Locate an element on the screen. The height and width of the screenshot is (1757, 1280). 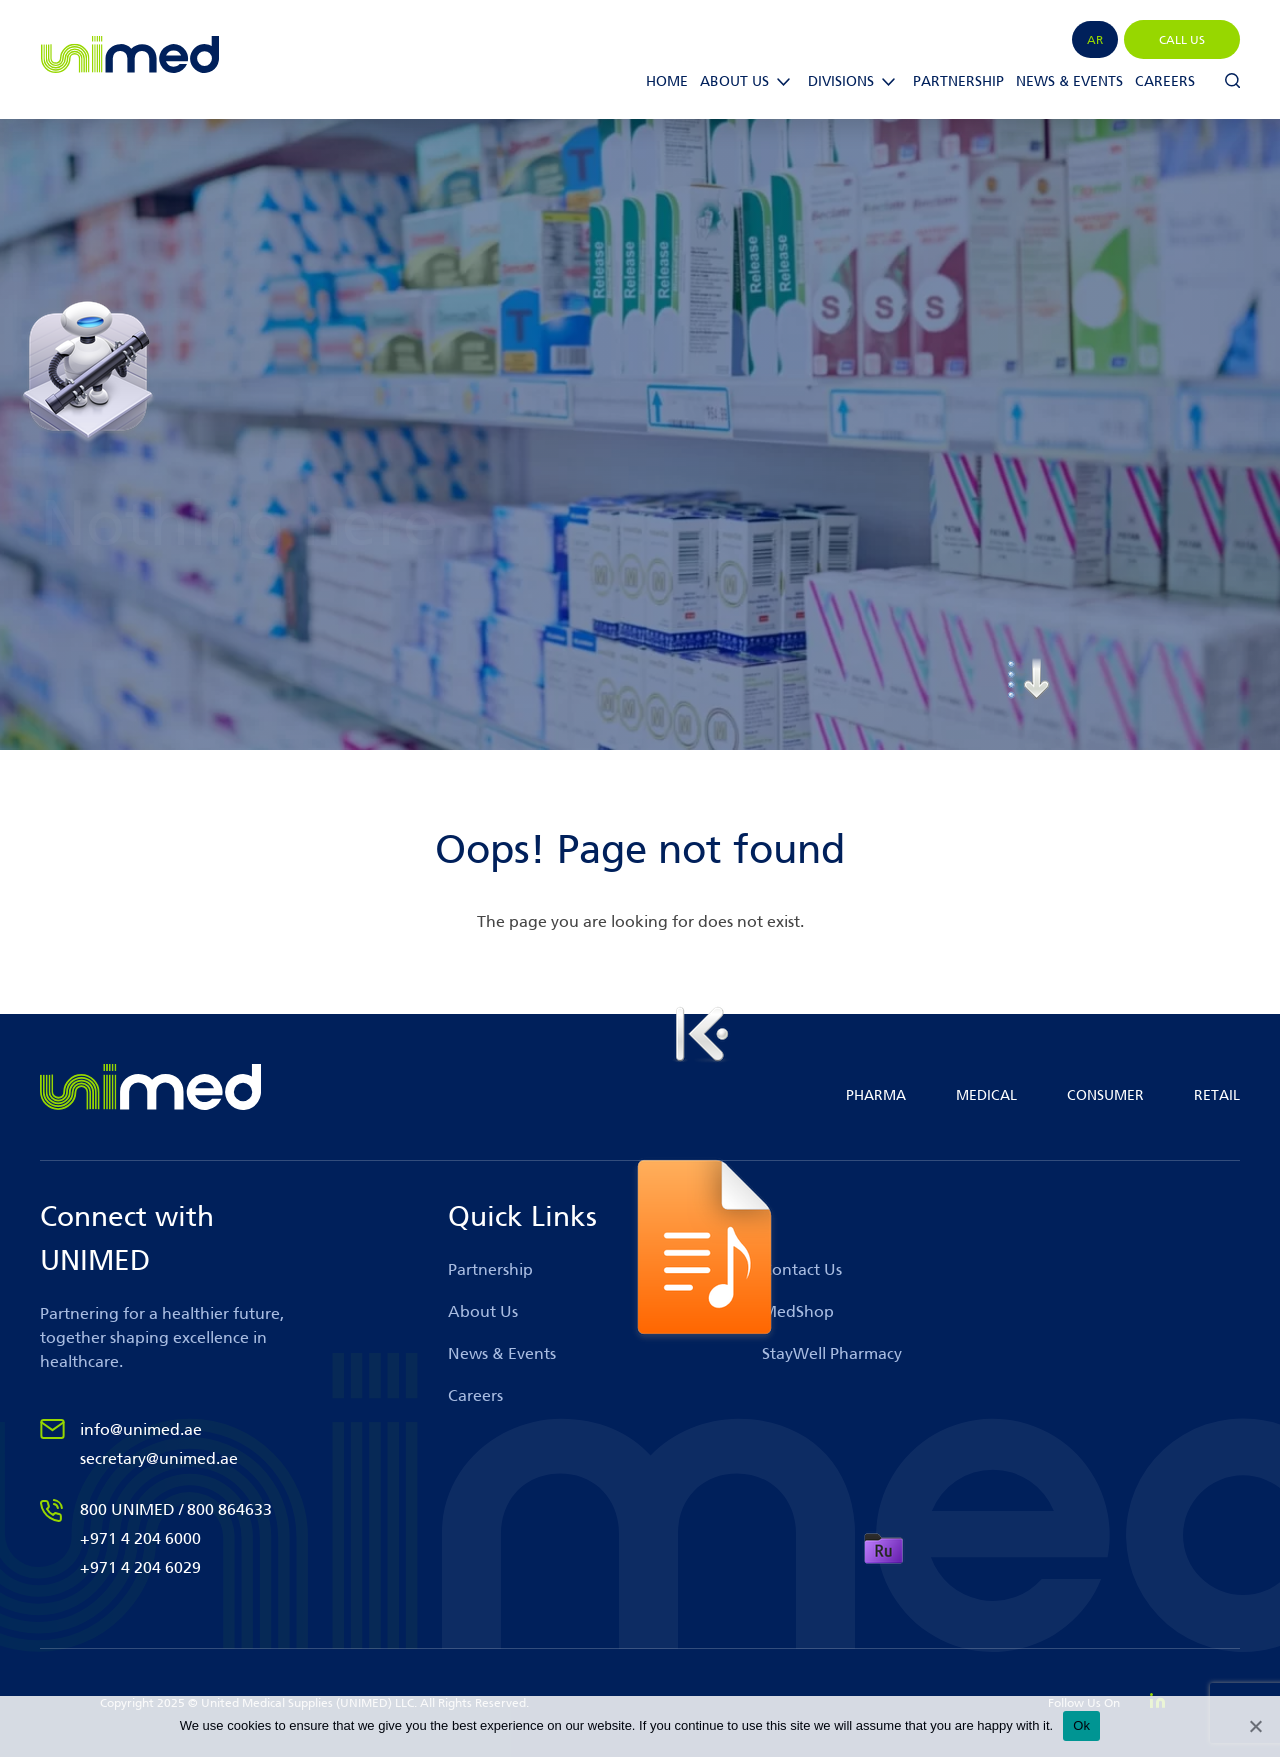
open folder containing Adobe Rush project files is located at coordinates (883, 1549).